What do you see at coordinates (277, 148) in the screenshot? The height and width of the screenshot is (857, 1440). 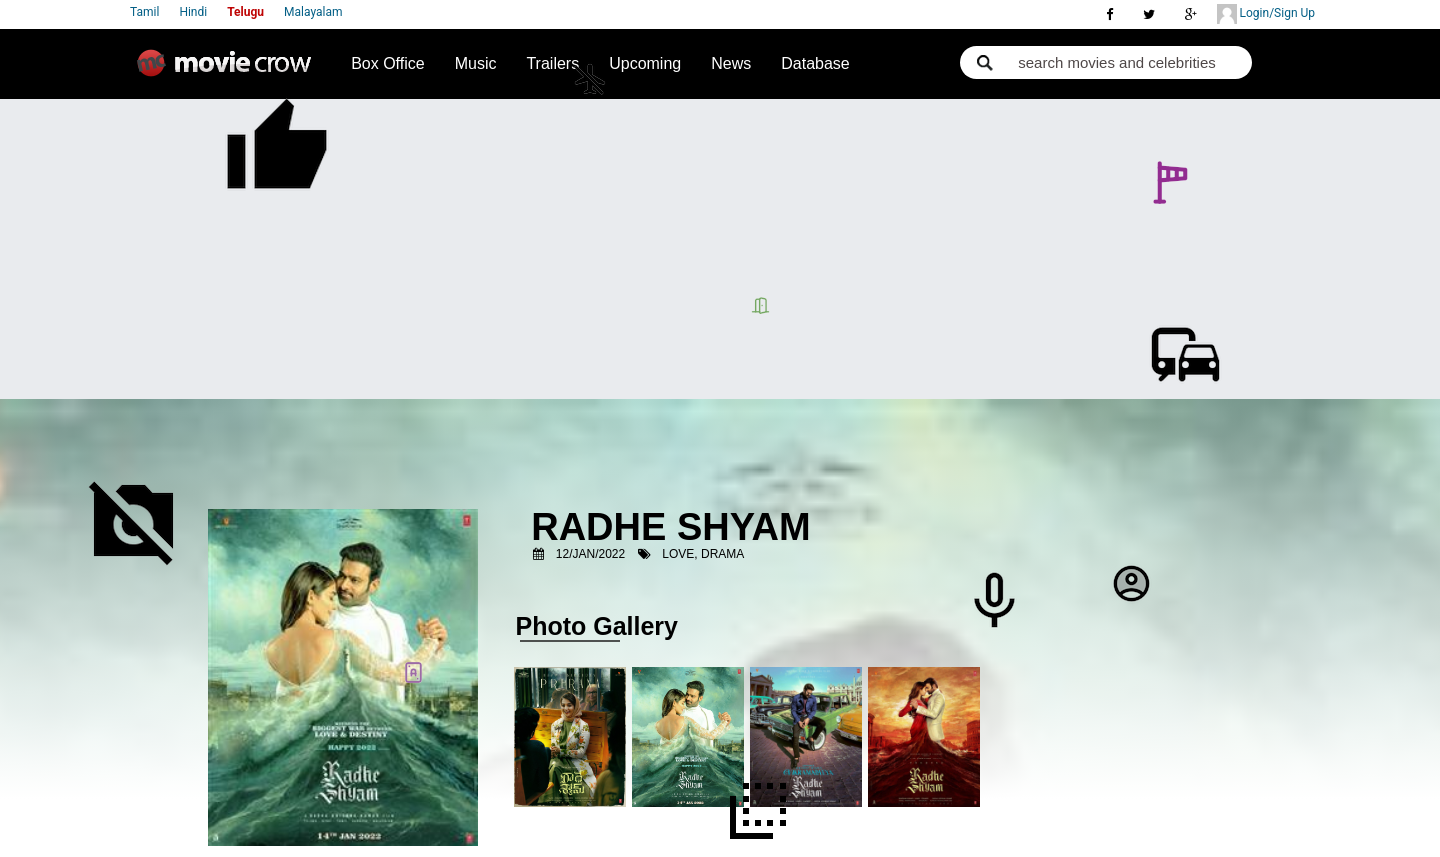 I see `like or upvote this content` at bounding box center [277, 148].